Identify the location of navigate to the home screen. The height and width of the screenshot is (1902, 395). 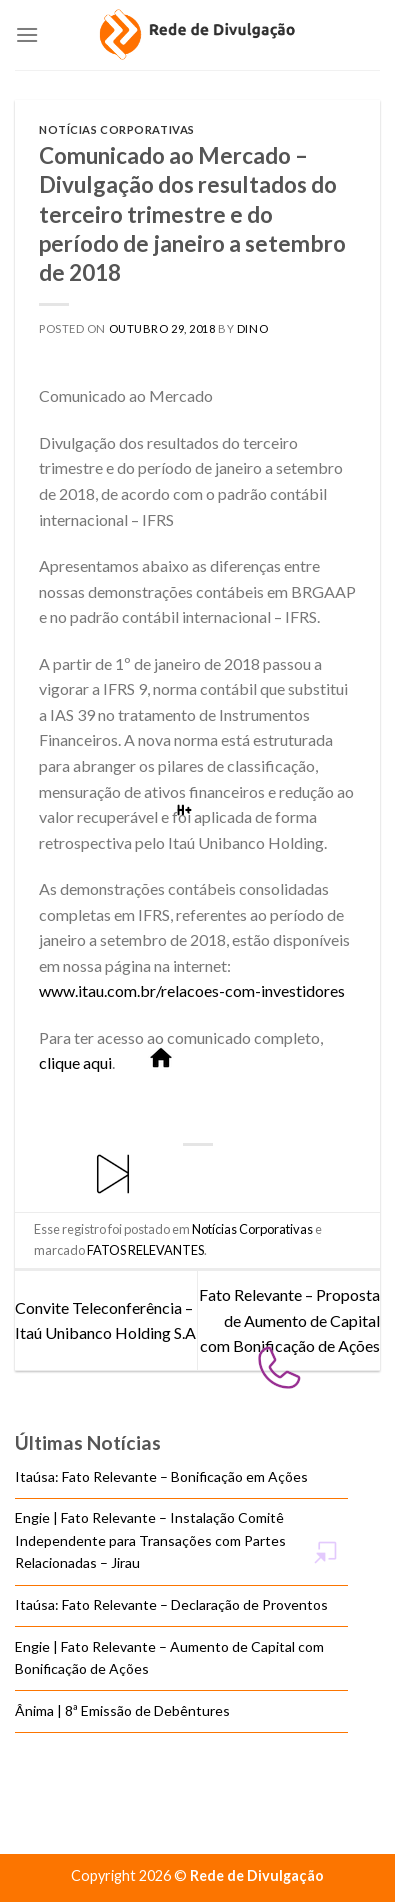
(161, 1058).